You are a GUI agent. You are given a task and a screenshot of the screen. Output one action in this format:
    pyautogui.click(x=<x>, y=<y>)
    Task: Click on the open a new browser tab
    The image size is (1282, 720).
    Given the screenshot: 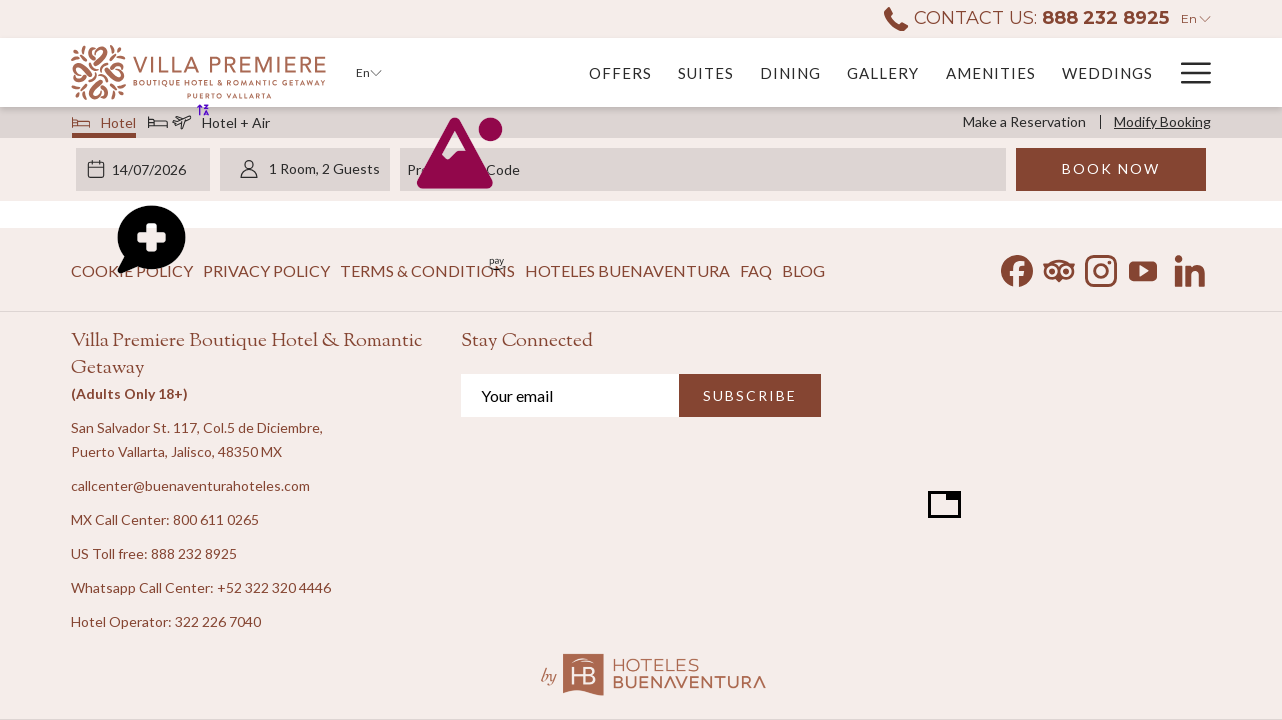 What is the action you would take?
    pyautogui.click(x=944, y=504)
    